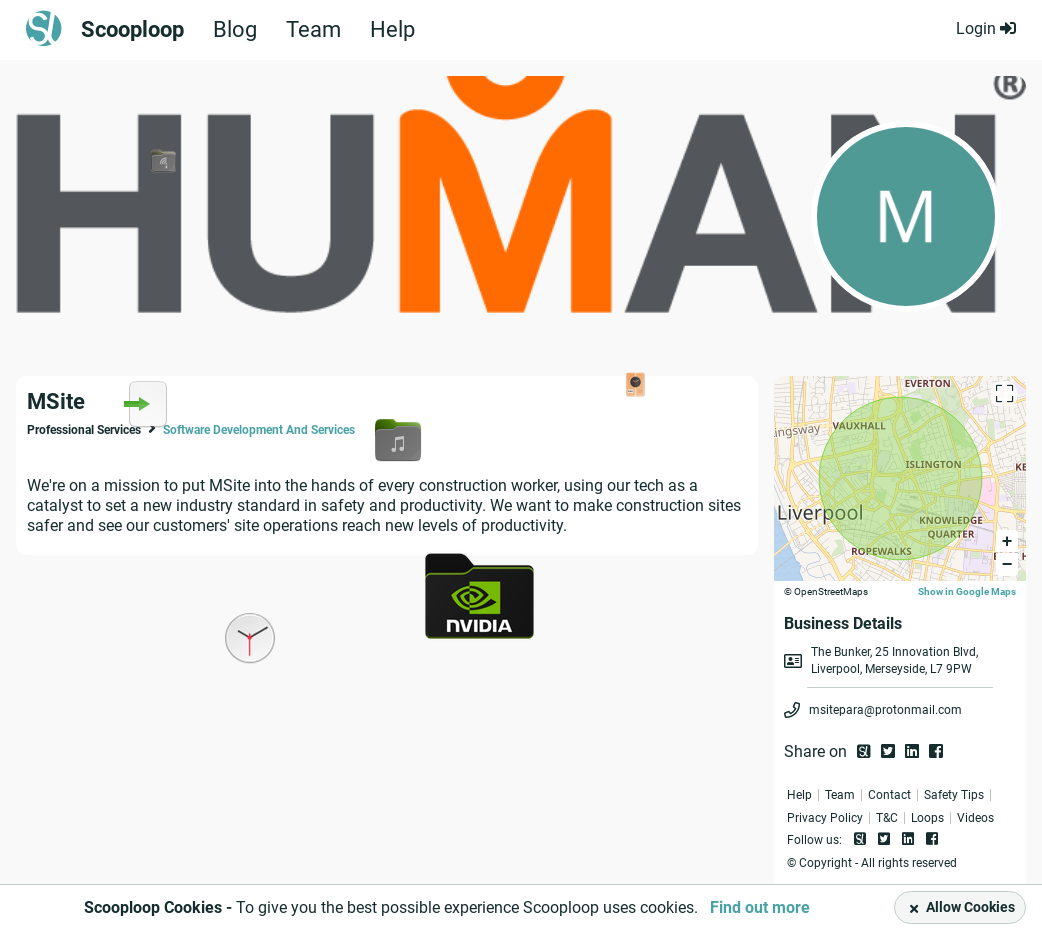 This screenshot has height=931, width=1042. What do you see at coordinates (635, 384) in the screenshot?
I see `package manager is processing or waiting` at bounding box center [635, 384].